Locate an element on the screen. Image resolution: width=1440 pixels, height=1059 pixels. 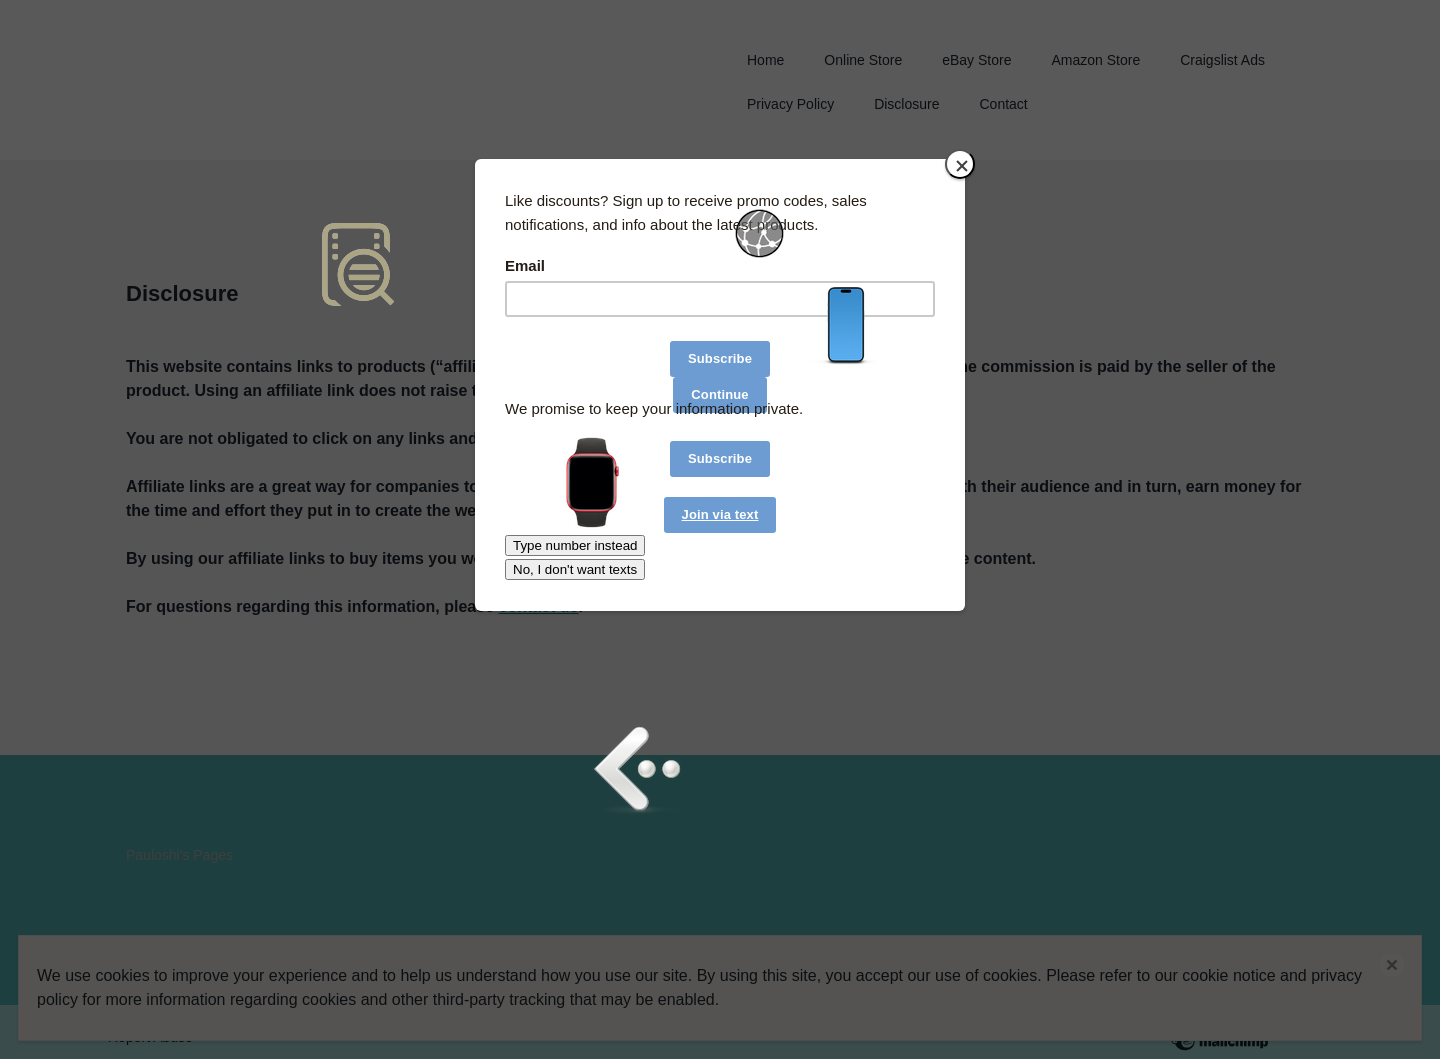
access network locations in the sidebar is located at coordinates (759, 233).